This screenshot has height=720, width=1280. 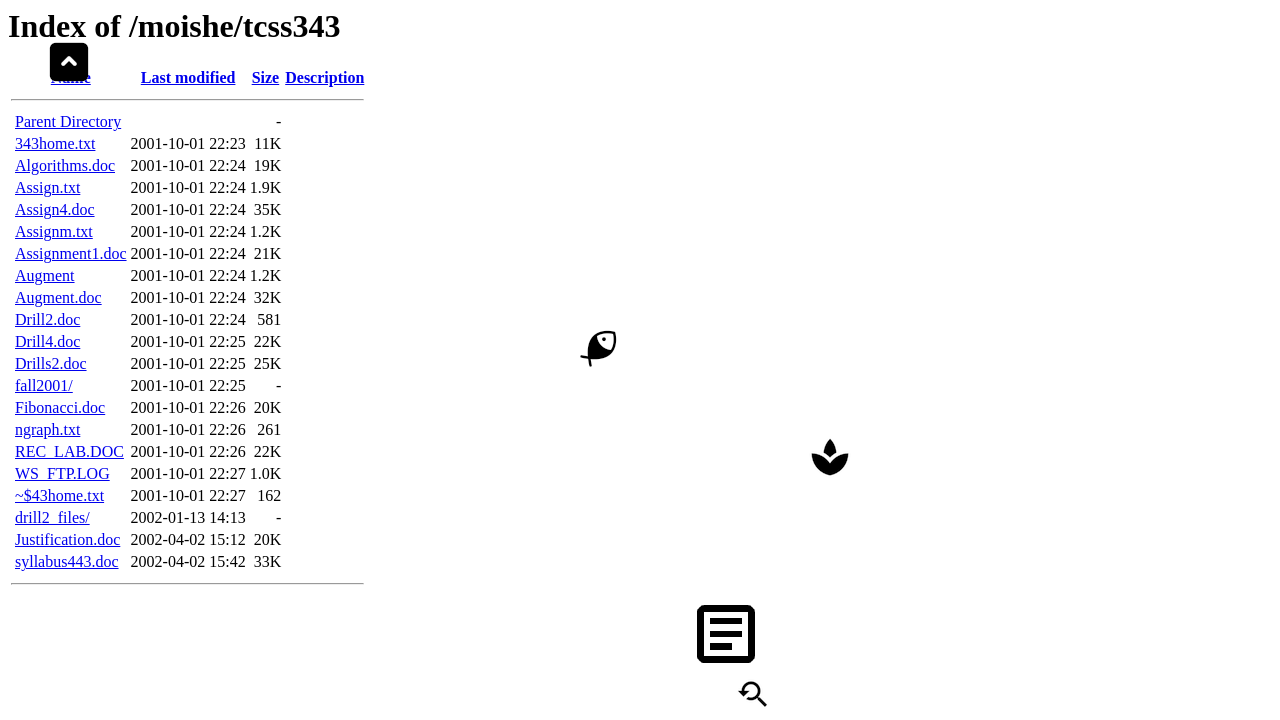 What do you see at coordinates (599, 347) in the screenshot?
I see `browse seafood or fish-related content` at bounding box center [599, 347].